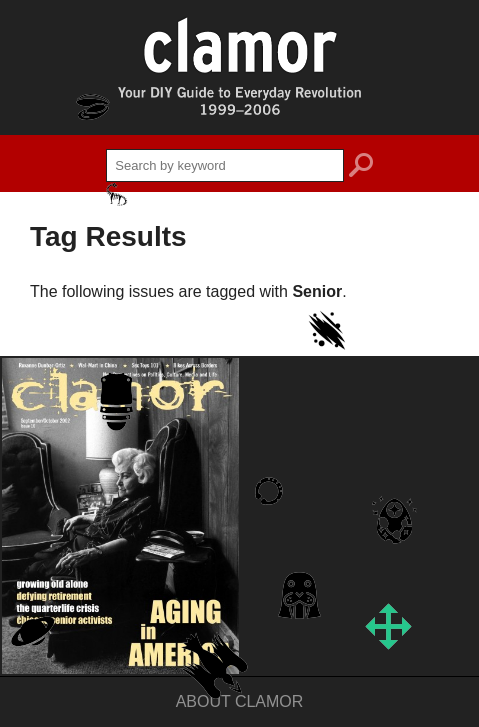 The height and width of the screenshot is (727, 479). Describe the element at coordinates (394, 519) in the screenshot. I see `a cosmic or celestial themed collectible item` at that location.